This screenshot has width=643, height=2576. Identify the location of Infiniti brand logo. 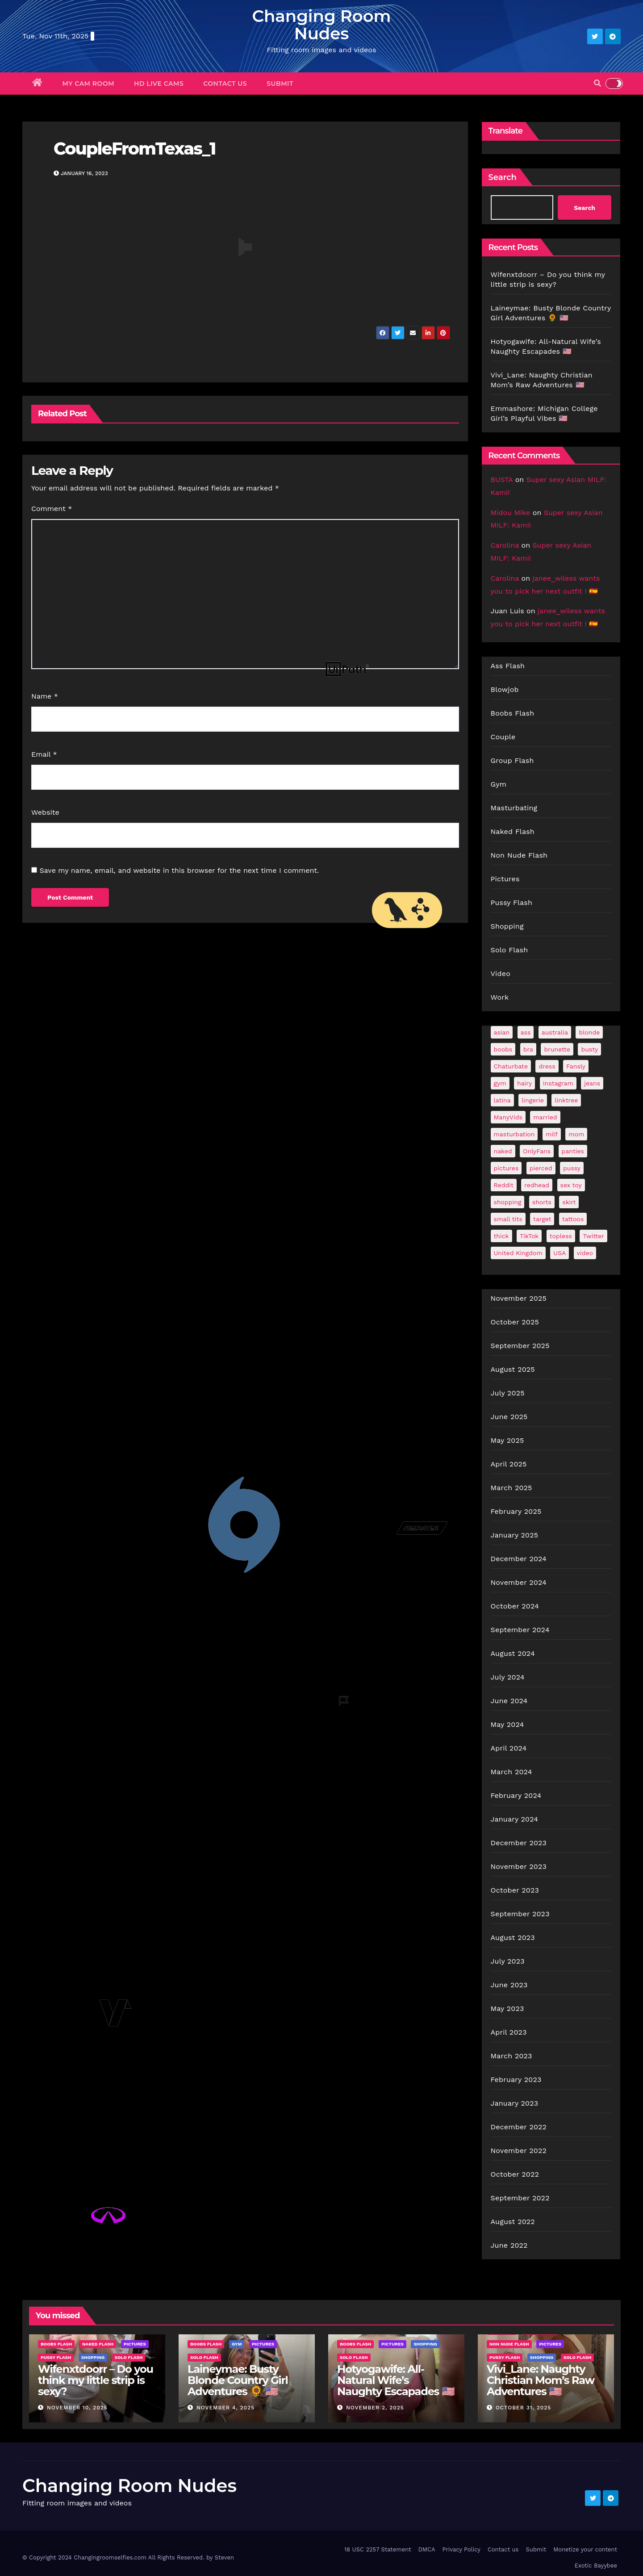
(108, 2215).